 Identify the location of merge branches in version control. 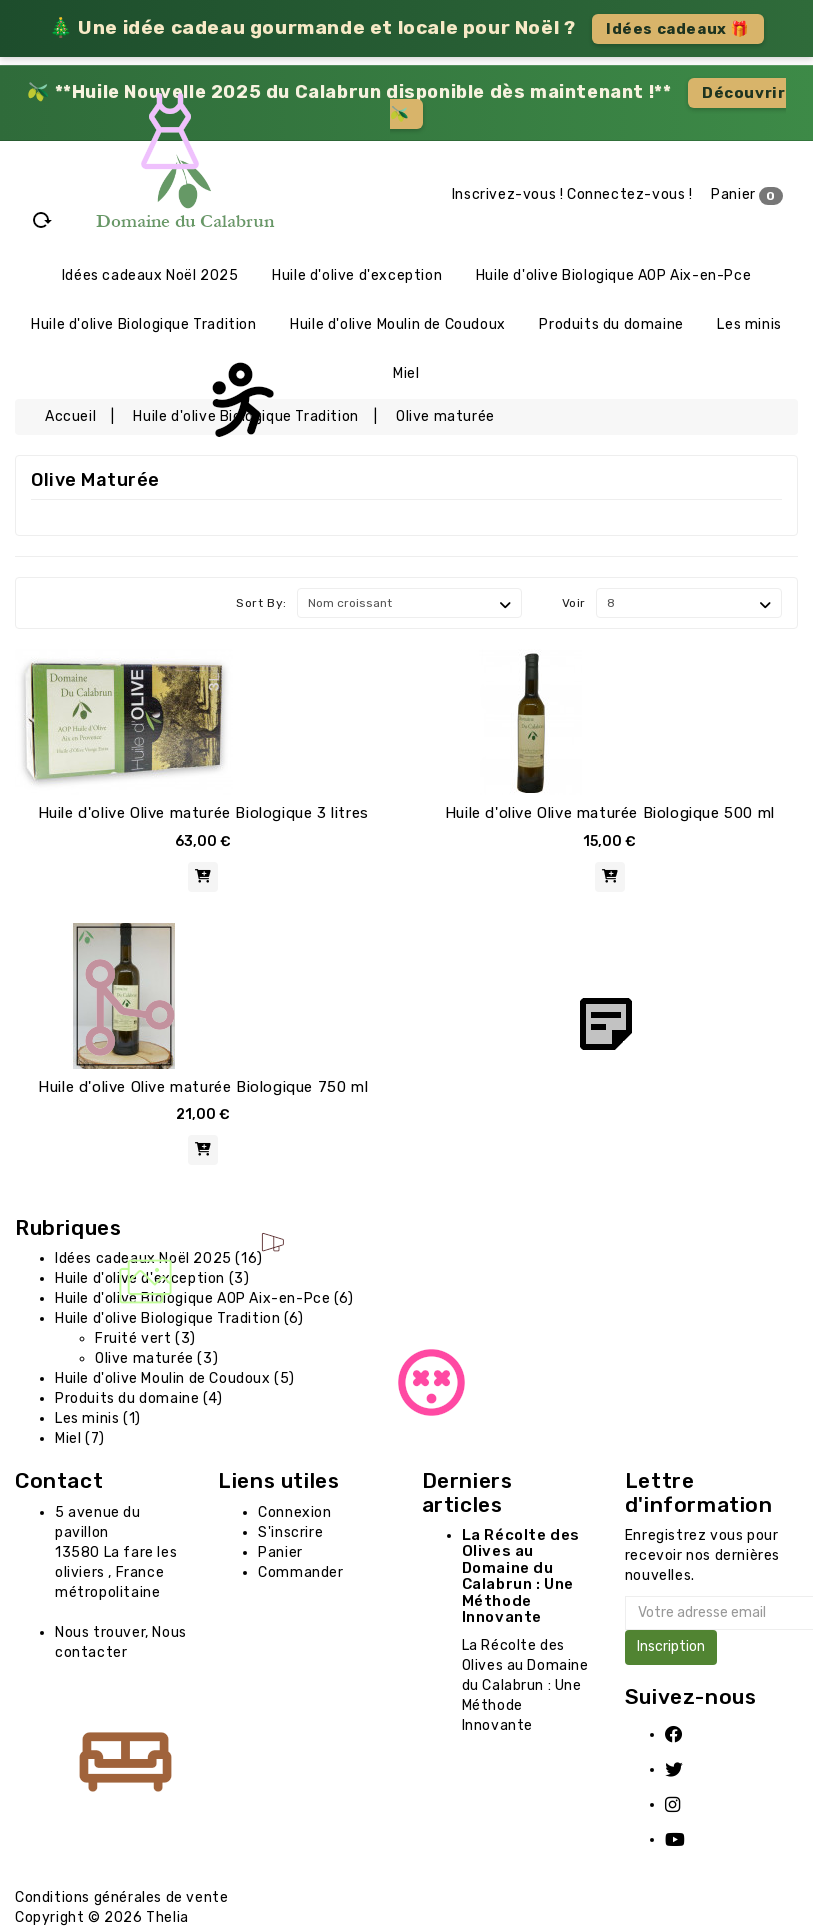
(122, 1007).